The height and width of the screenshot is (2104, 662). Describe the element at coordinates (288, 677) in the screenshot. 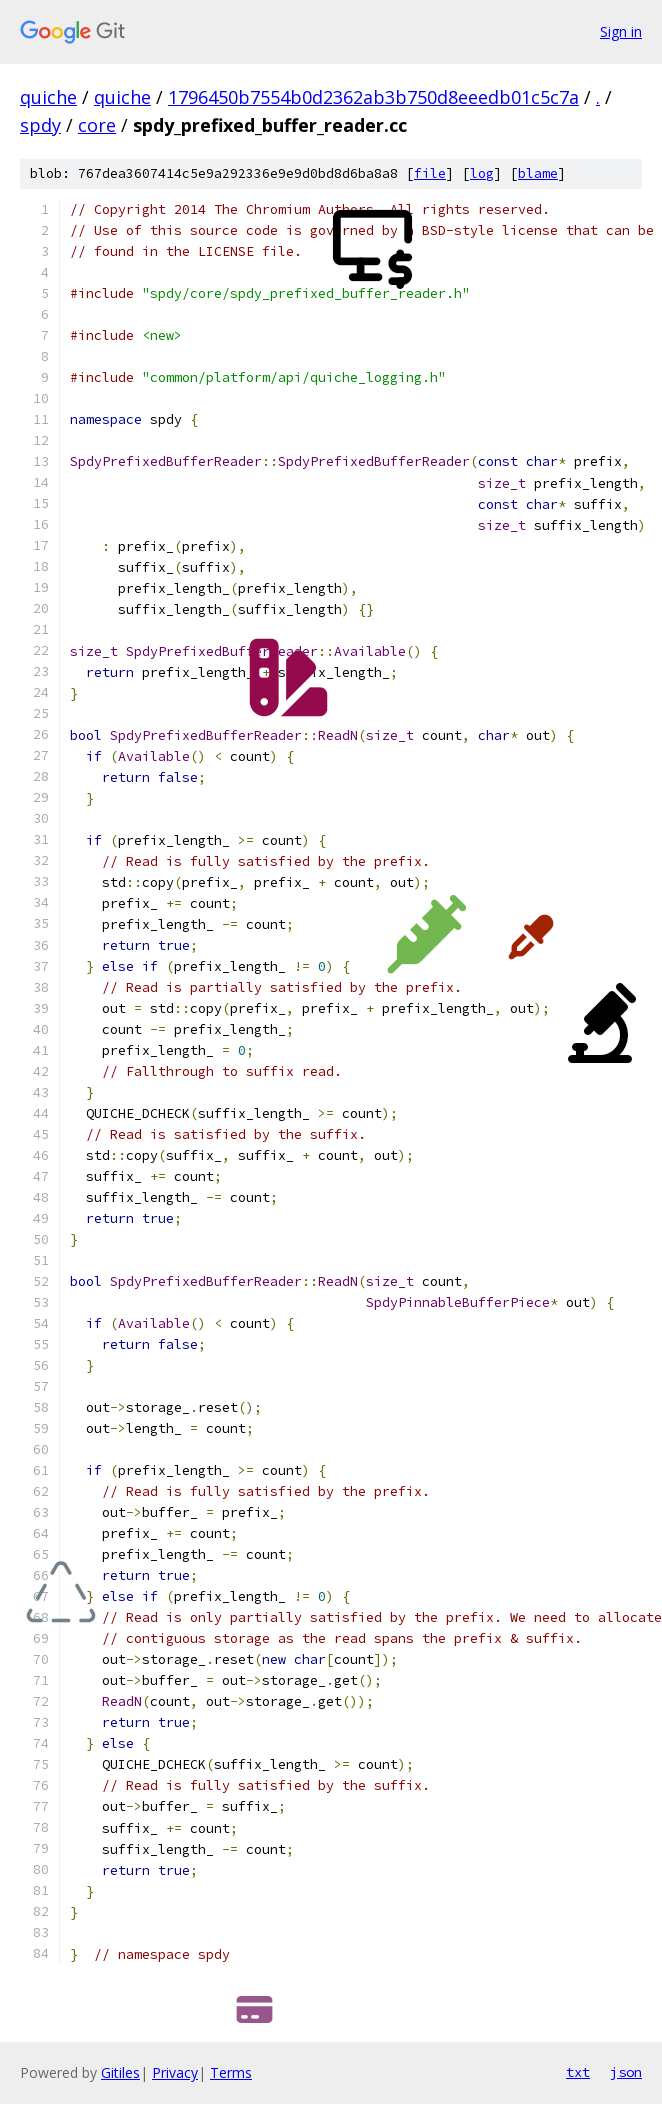

I see `open color palette or theme options` at that location.